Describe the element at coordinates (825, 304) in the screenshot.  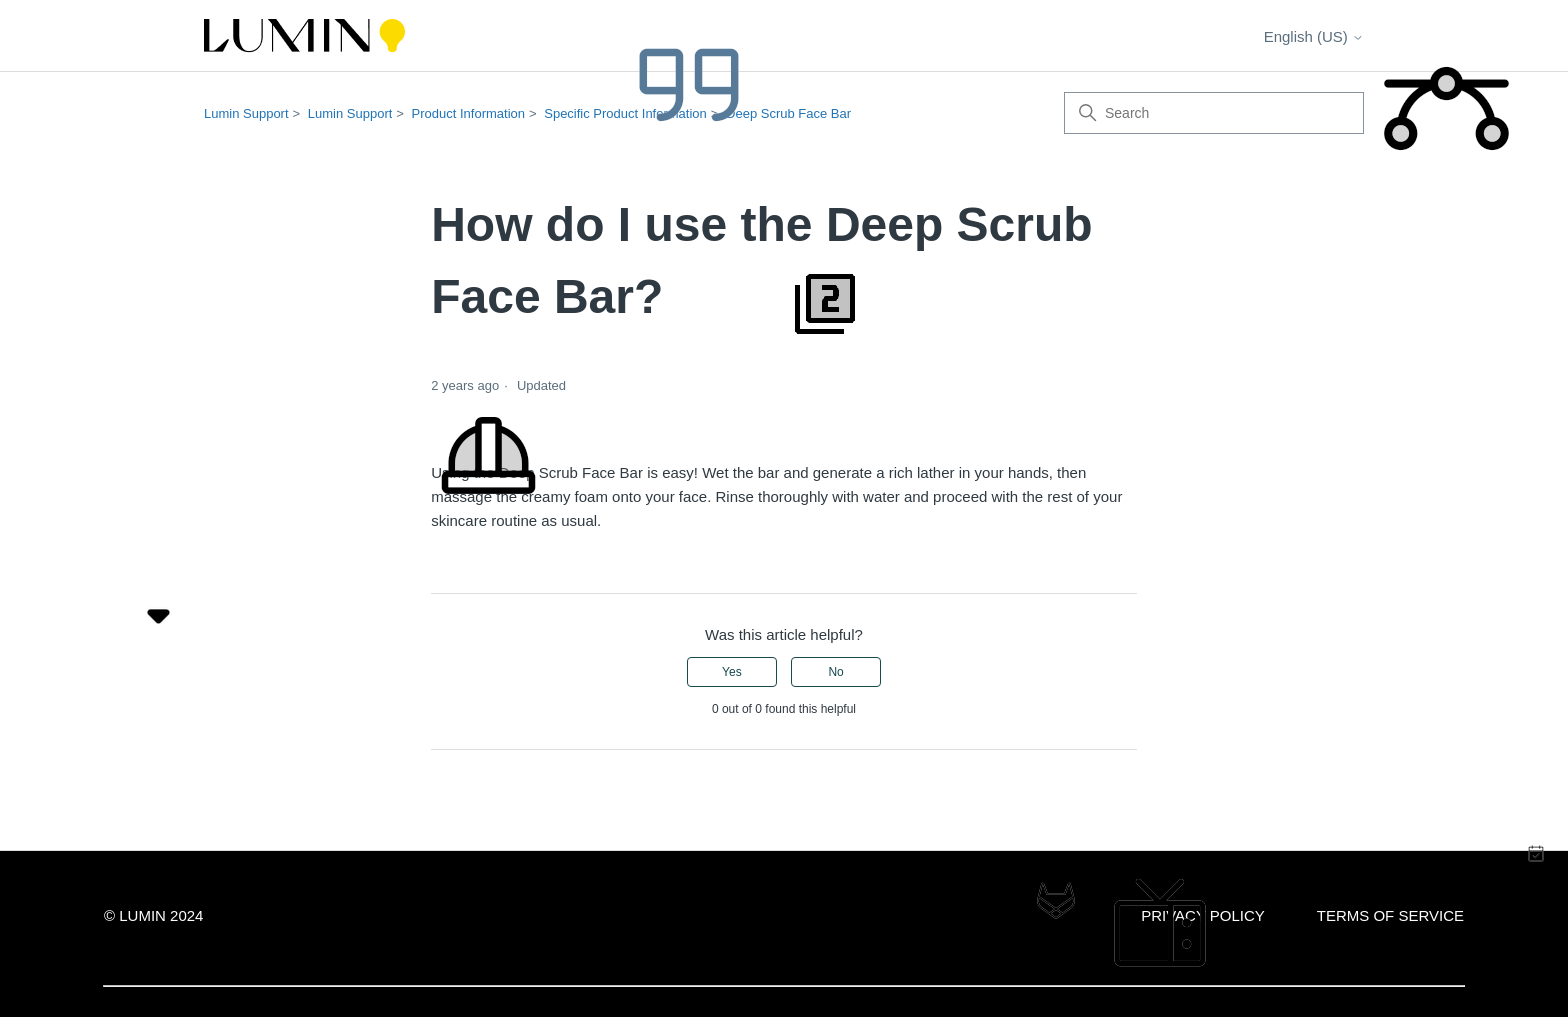
I see `indicates 2 items selected or stacked` at that location.